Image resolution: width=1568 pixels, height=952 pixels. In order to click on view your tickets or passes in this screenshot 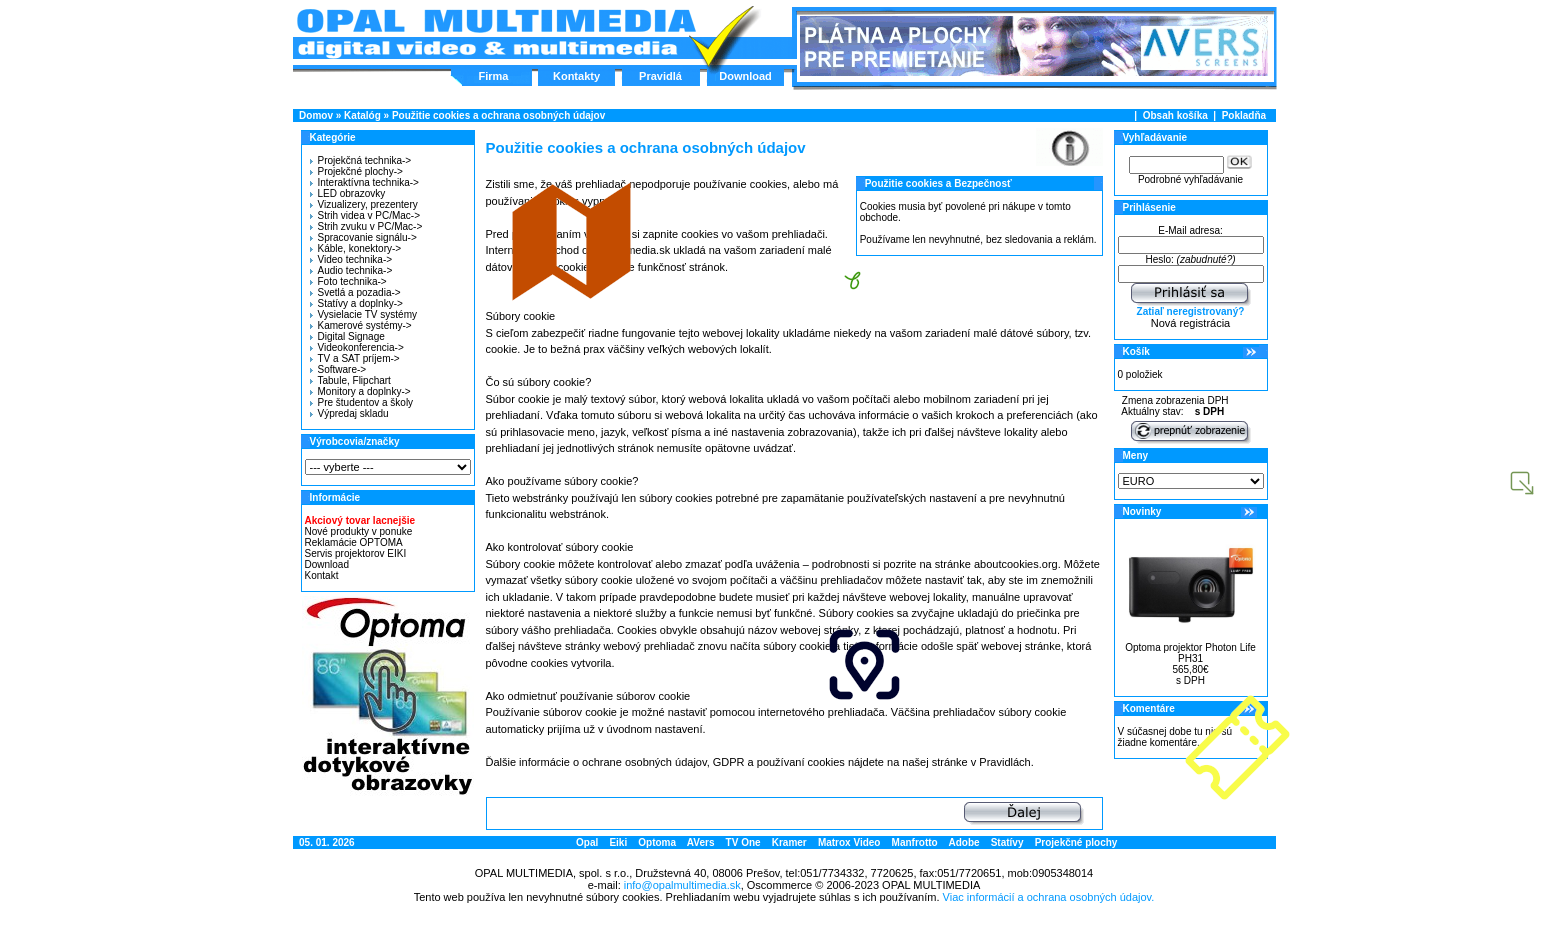, I will do `click(1237, 747)`.